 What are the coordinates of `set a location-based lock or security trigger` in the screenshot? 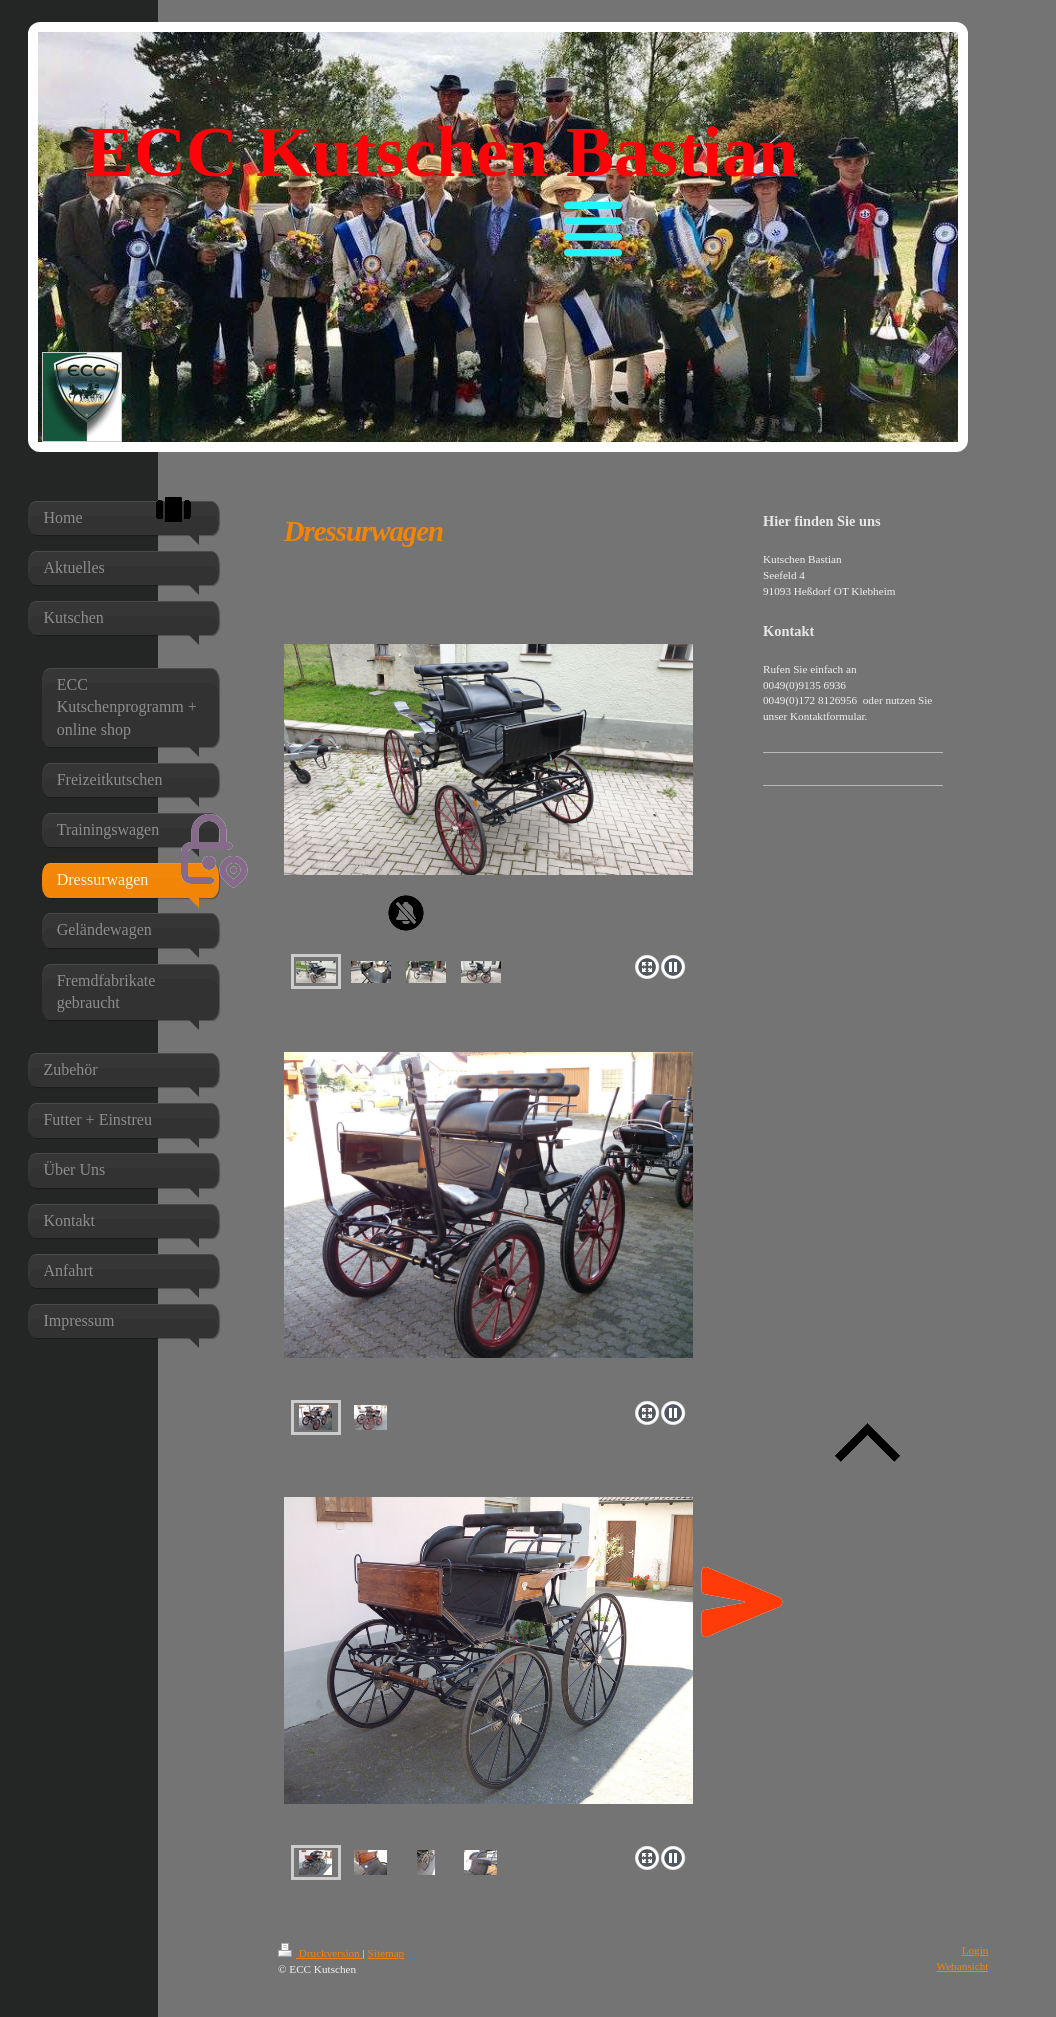 It's located at (209, 849).